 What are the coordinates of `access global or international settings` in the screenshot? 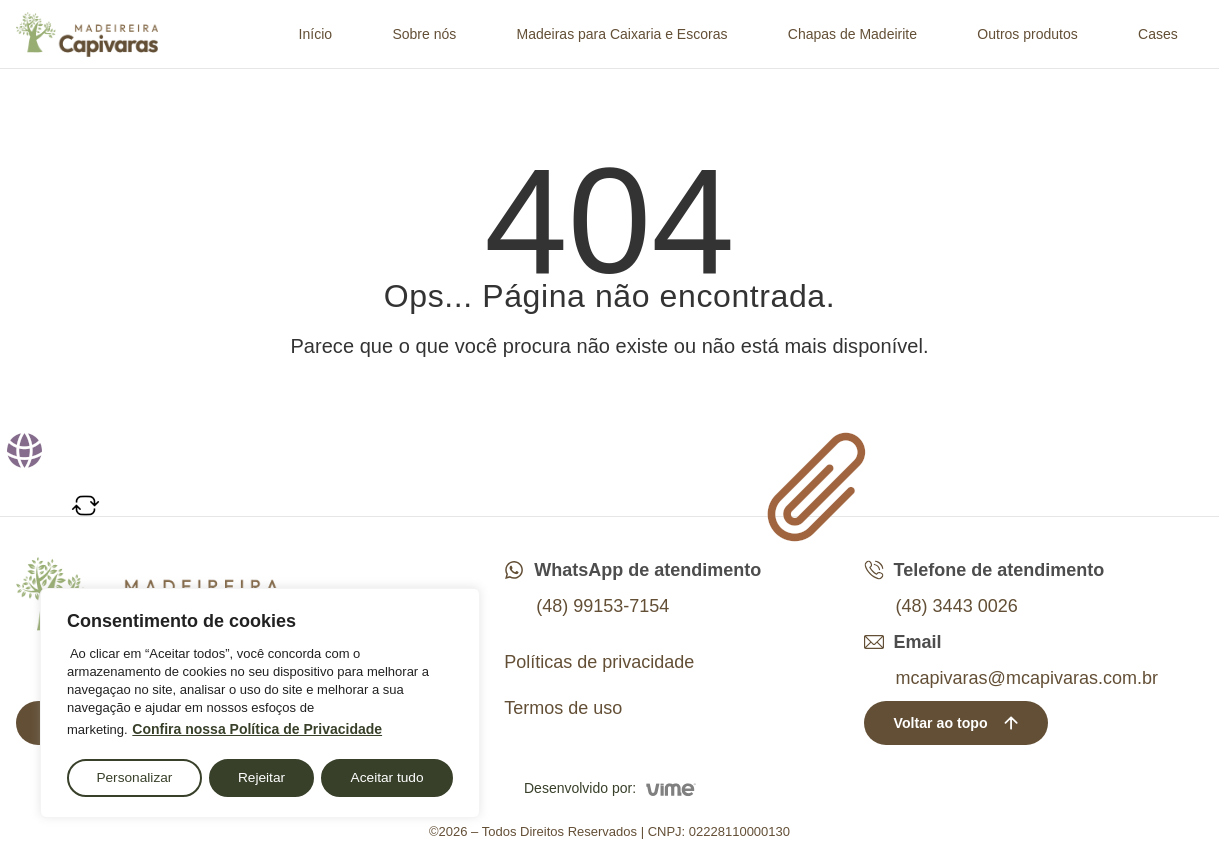 It's located at (24, 450).